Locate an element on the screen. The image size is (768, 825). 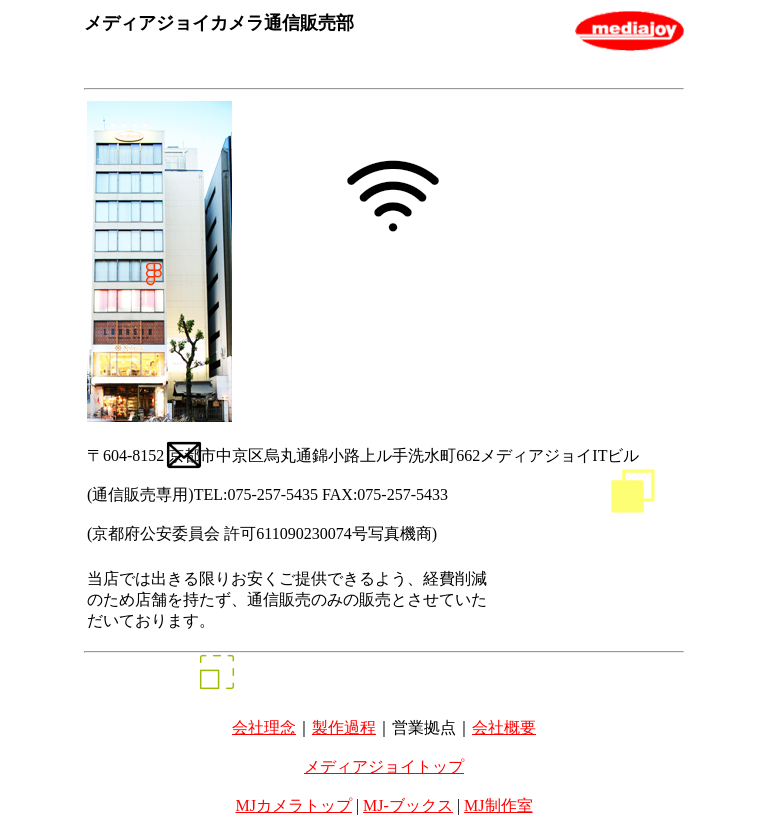
resize a window or element is located at coordinates (217, 672).